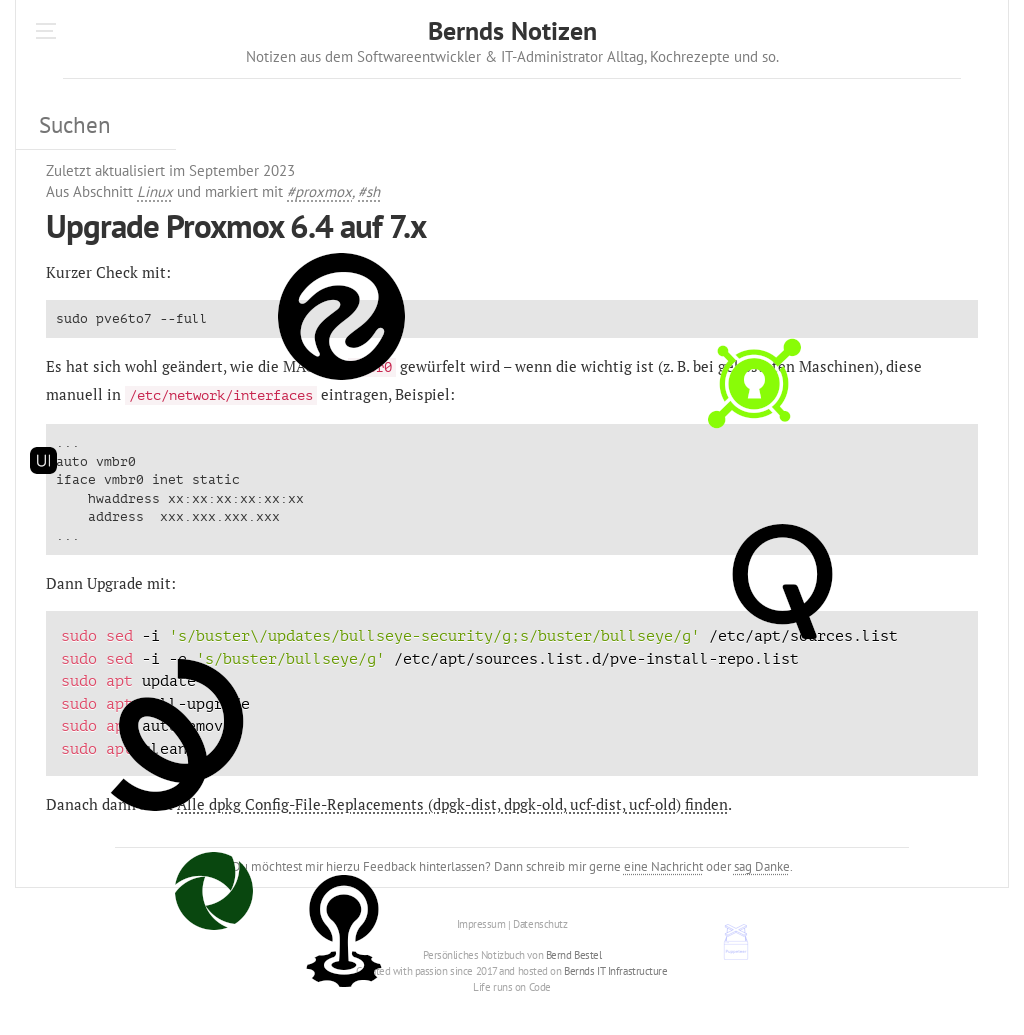 The height and width of the screenshot is (1035, 1024). I want to click on Cloud Foundry platform logo, so click(344, 931).